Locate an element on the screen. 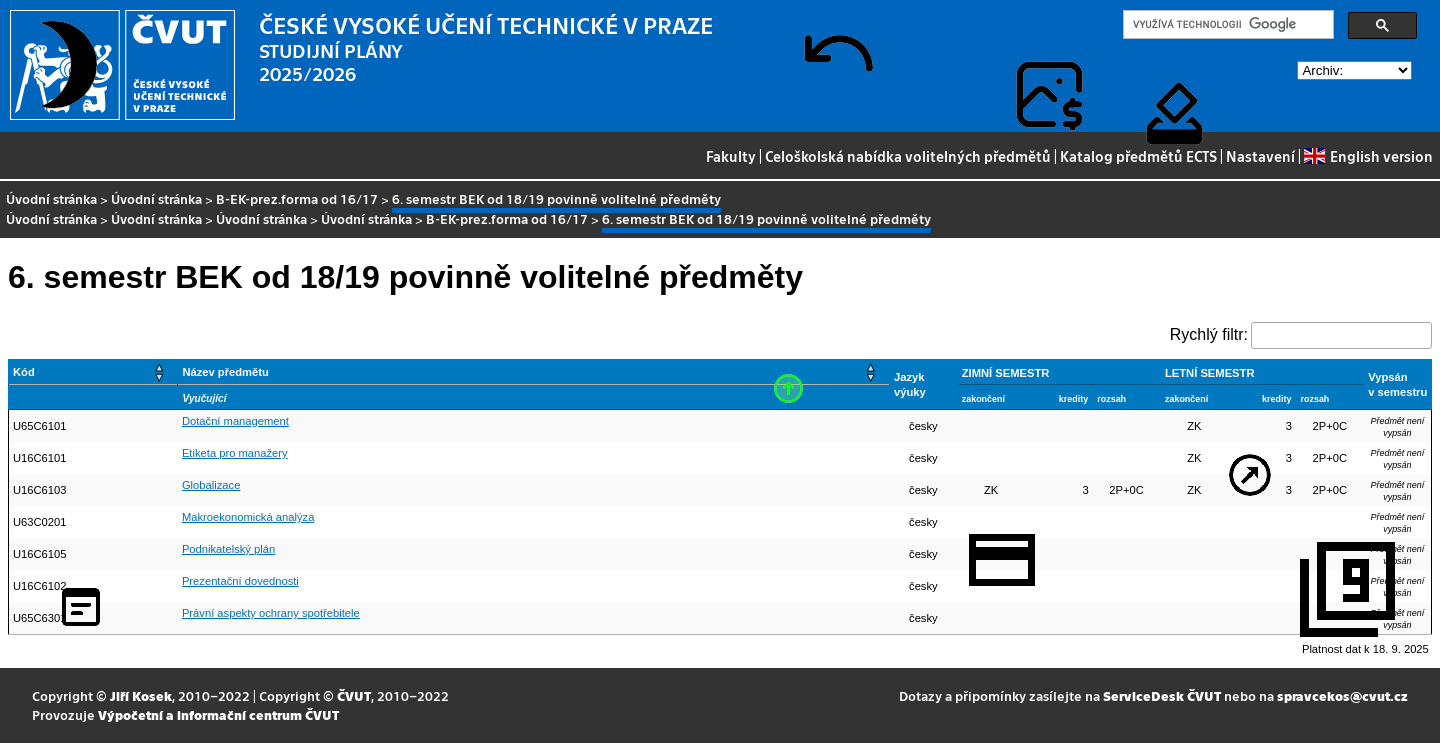 This screenshot has width=1440, height=743. access payment methods is located at coordinates (1002, 560).